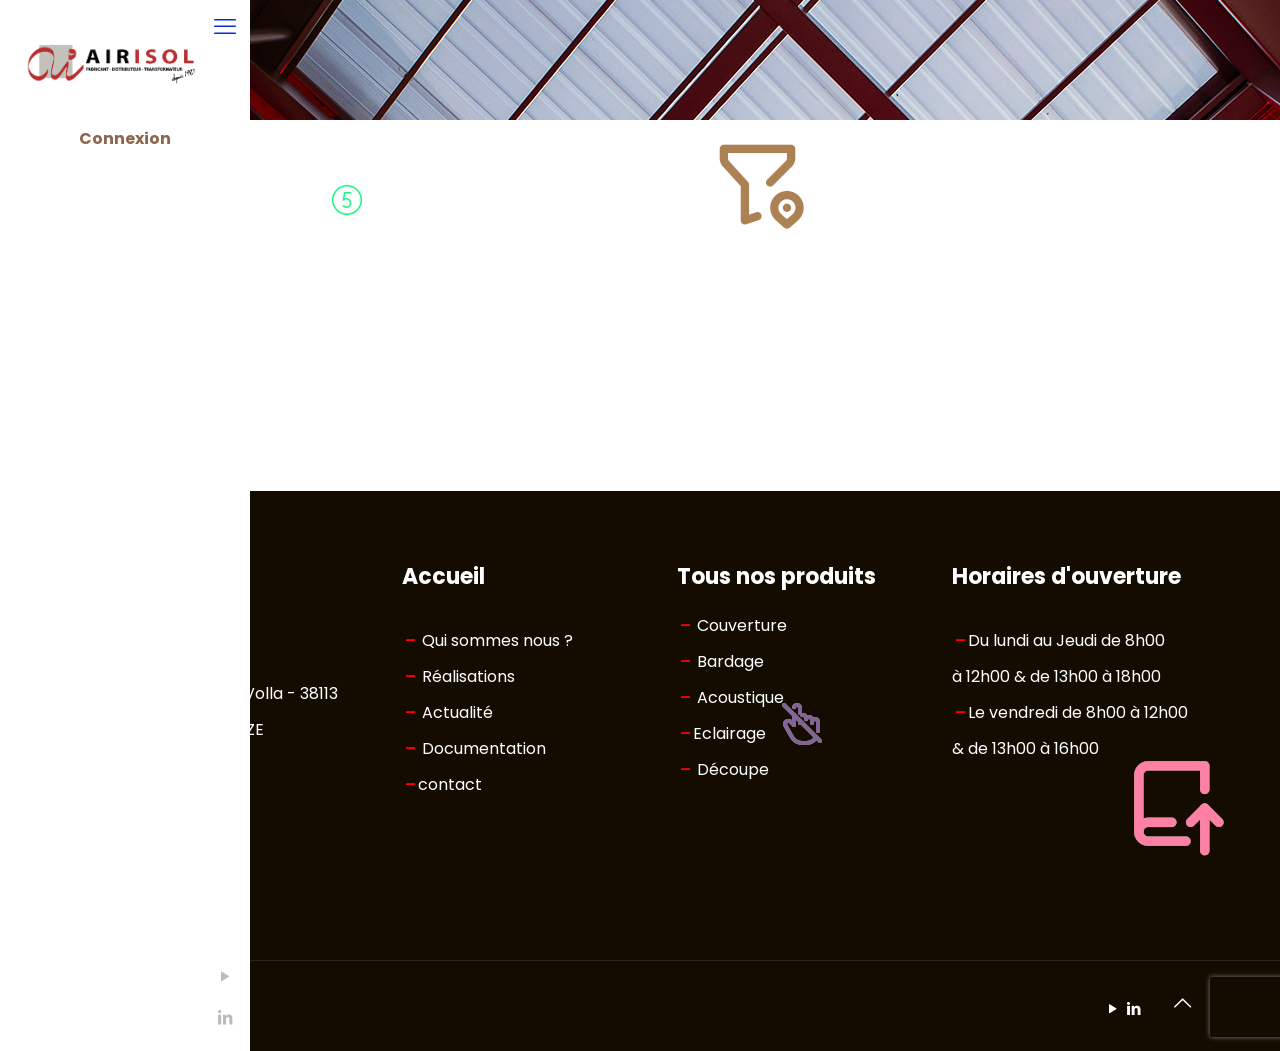 The height and width of the screenshot is (1051, 1280). What do you see at coordinates (1176, 803) in the screenshot?
I see `upload a book or document` at bounding box center [1176, 803].